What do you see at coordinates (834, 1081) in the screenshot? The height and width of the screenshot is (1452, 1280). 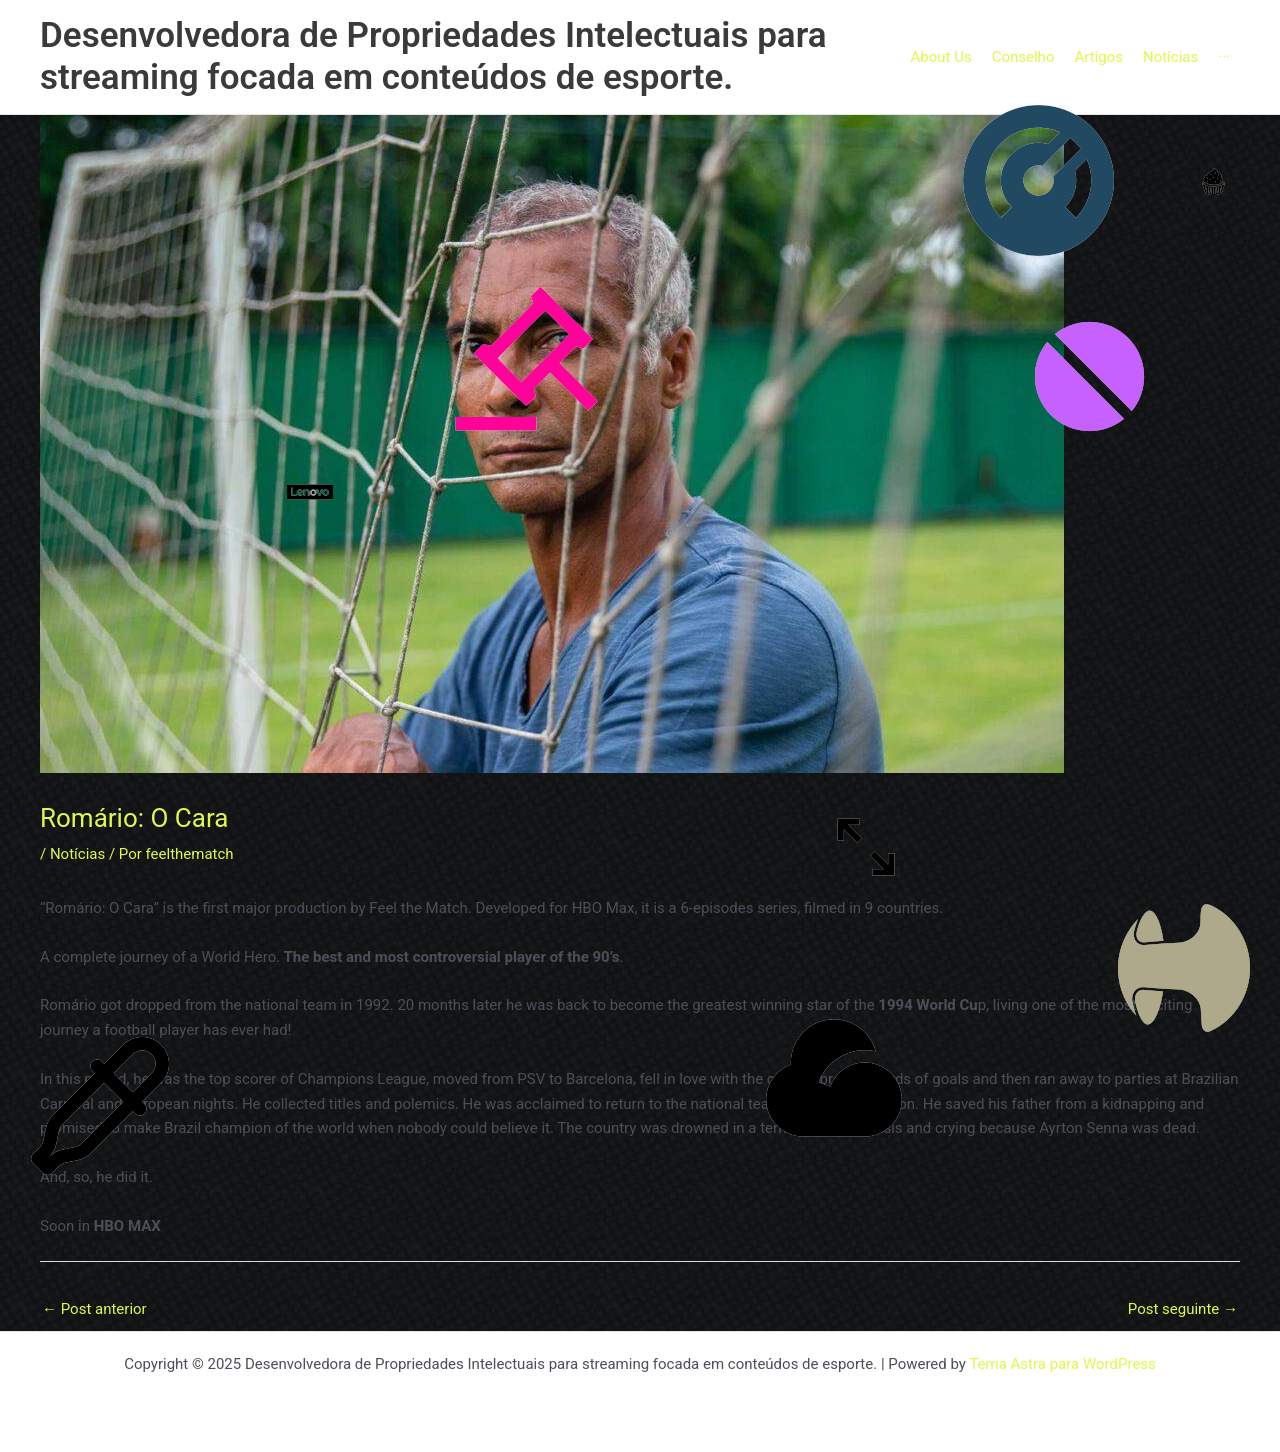 I see `access cloud storage` at bounding box center [834, 1081].